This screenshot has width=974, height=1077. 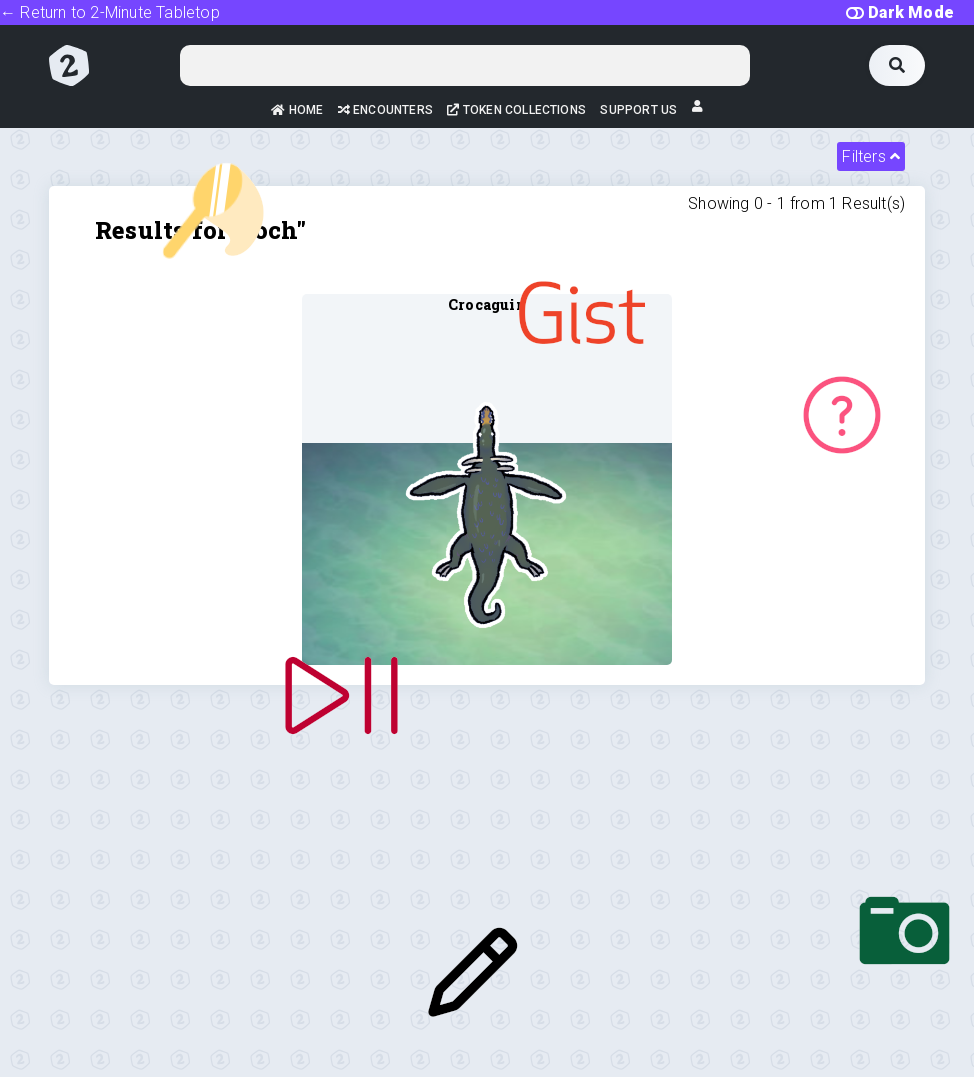 What do you see at coordinates (584, 312) in the screenshot?
I see `open github gist to share code snippets` at bounding box center [584, 312].